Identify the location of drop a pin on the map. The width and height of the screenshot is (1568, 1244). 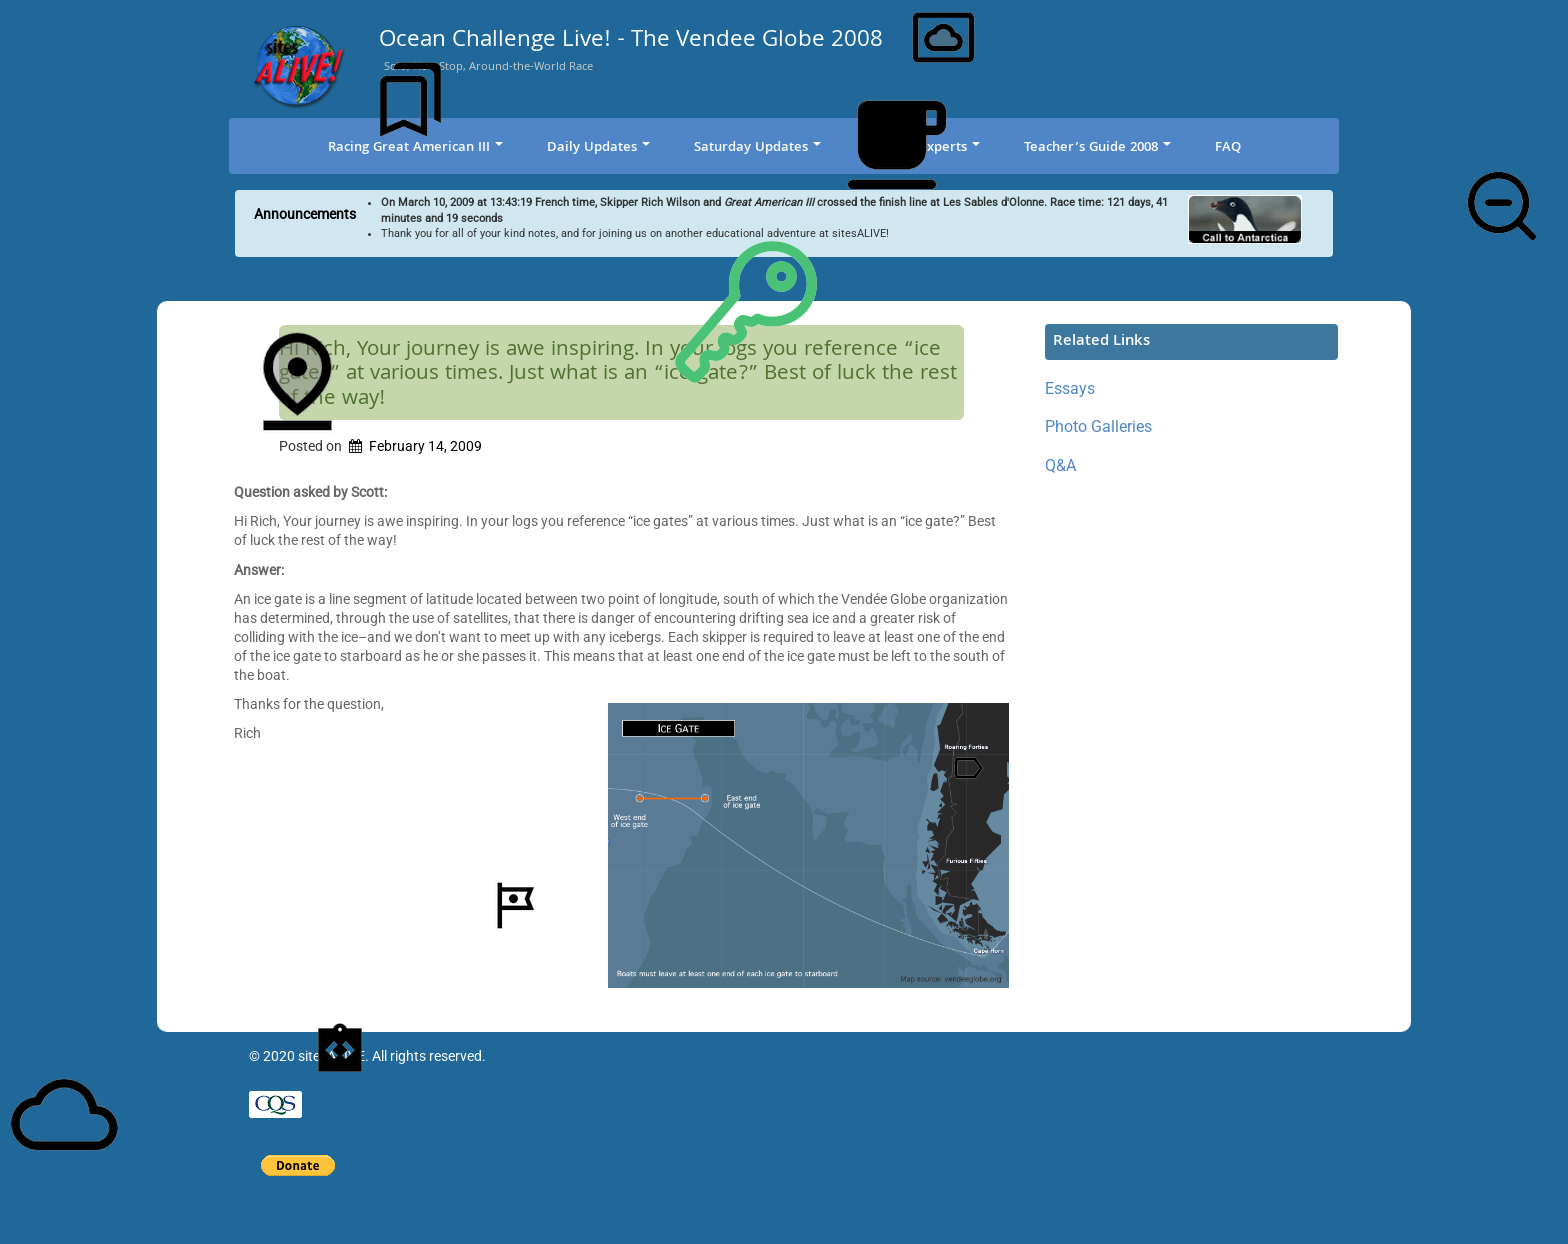
(297, 381).